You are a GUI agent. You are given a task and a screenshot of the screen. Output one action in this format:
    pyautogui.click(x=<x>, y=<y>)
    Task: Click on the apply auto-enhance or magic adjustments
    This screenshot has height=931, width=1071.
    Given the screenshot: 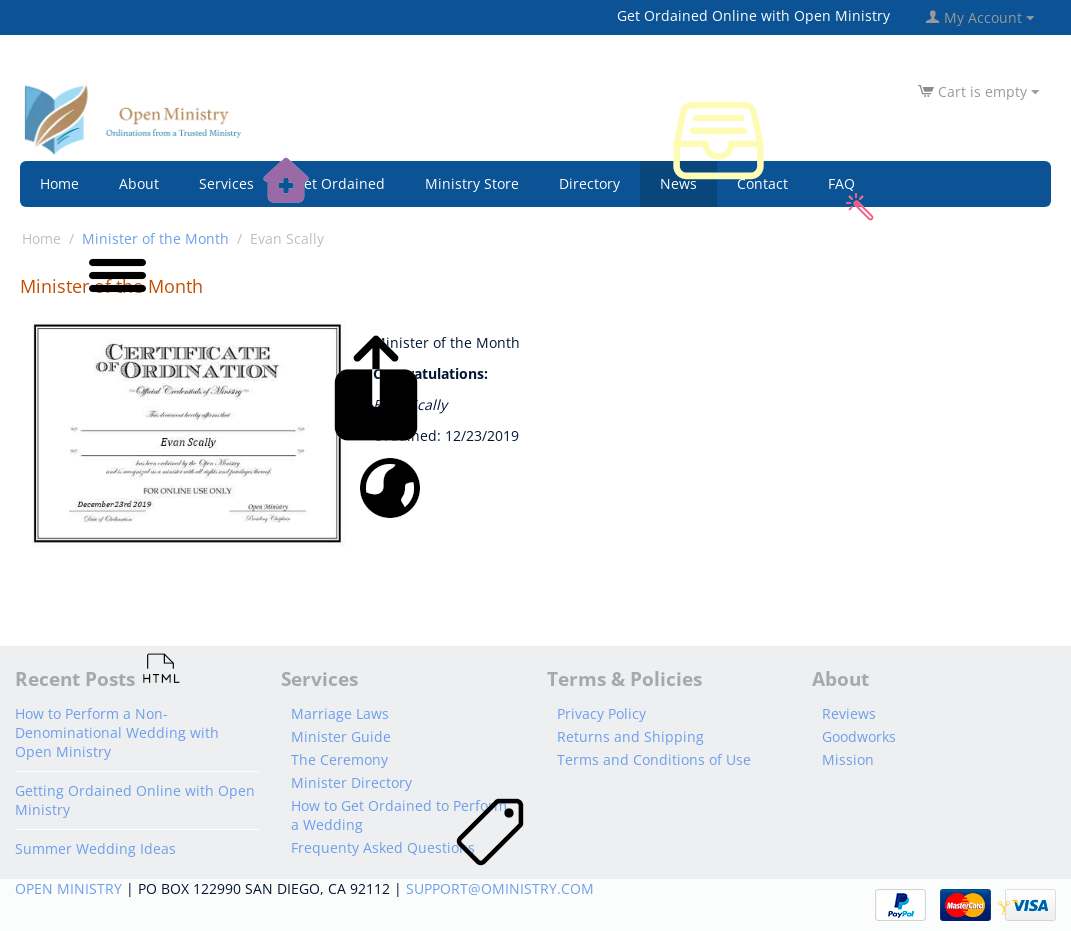 What is the action you would take?
    pyautogui.click(x=860, y=207)
    